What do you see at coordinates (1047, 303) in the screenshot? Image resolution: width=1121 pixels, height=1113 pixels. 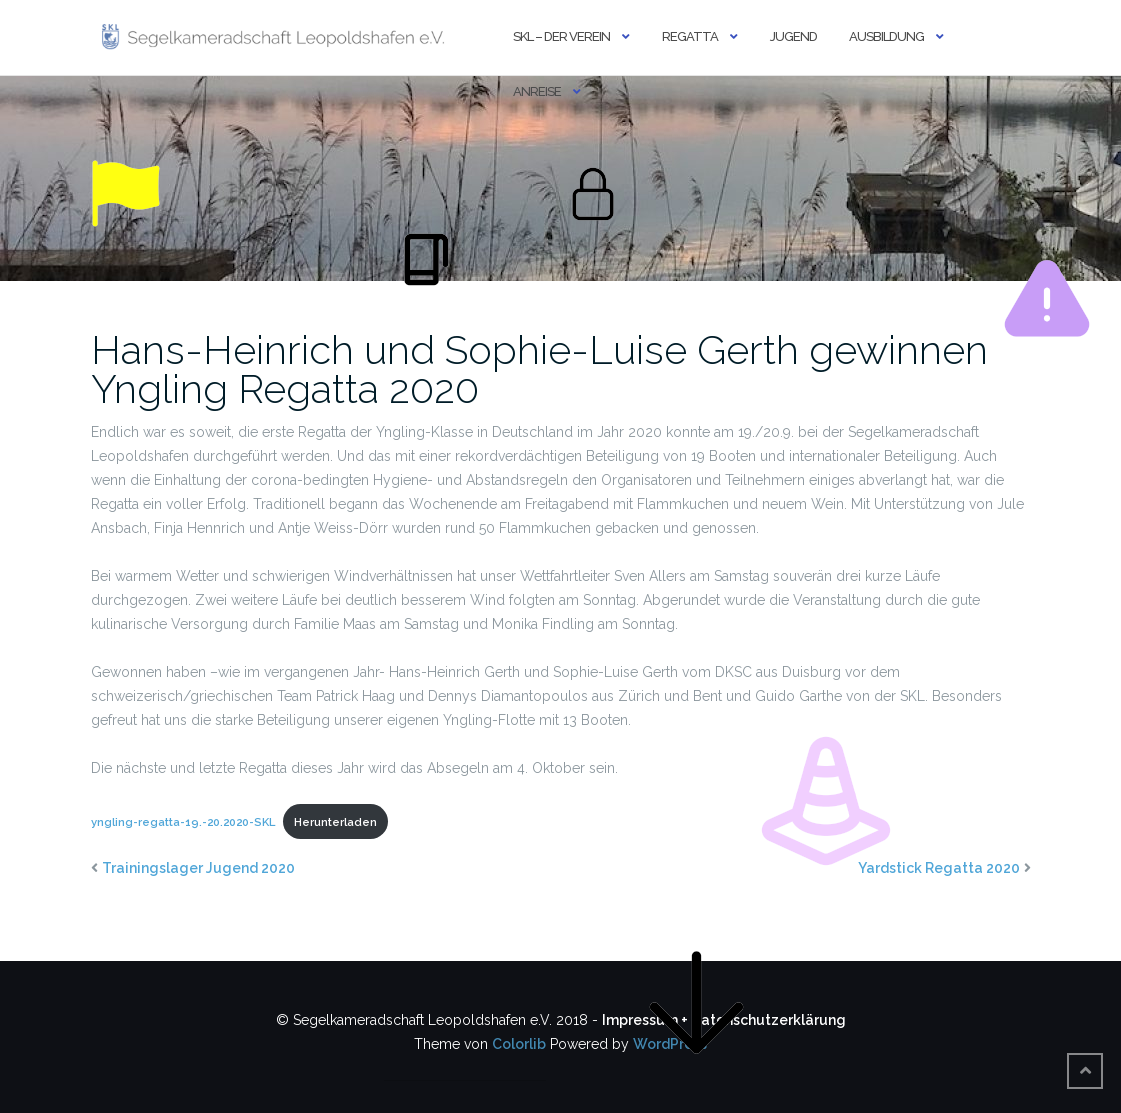 I see `indicates a warning or caution state` at bounding box center [1047, 303].